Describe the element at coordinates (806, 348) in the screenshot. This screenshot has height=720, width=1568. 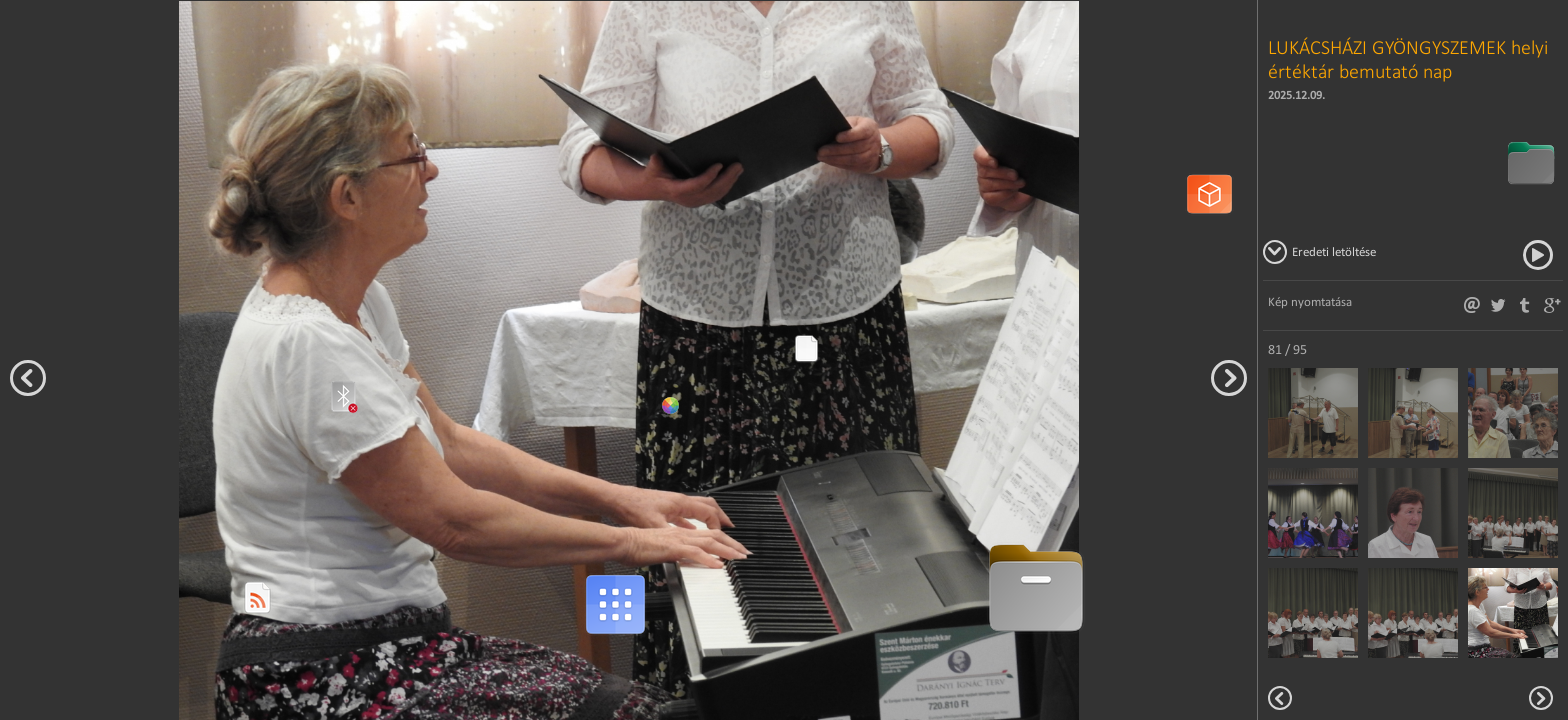
I see `preview a text file before opening` at that location.